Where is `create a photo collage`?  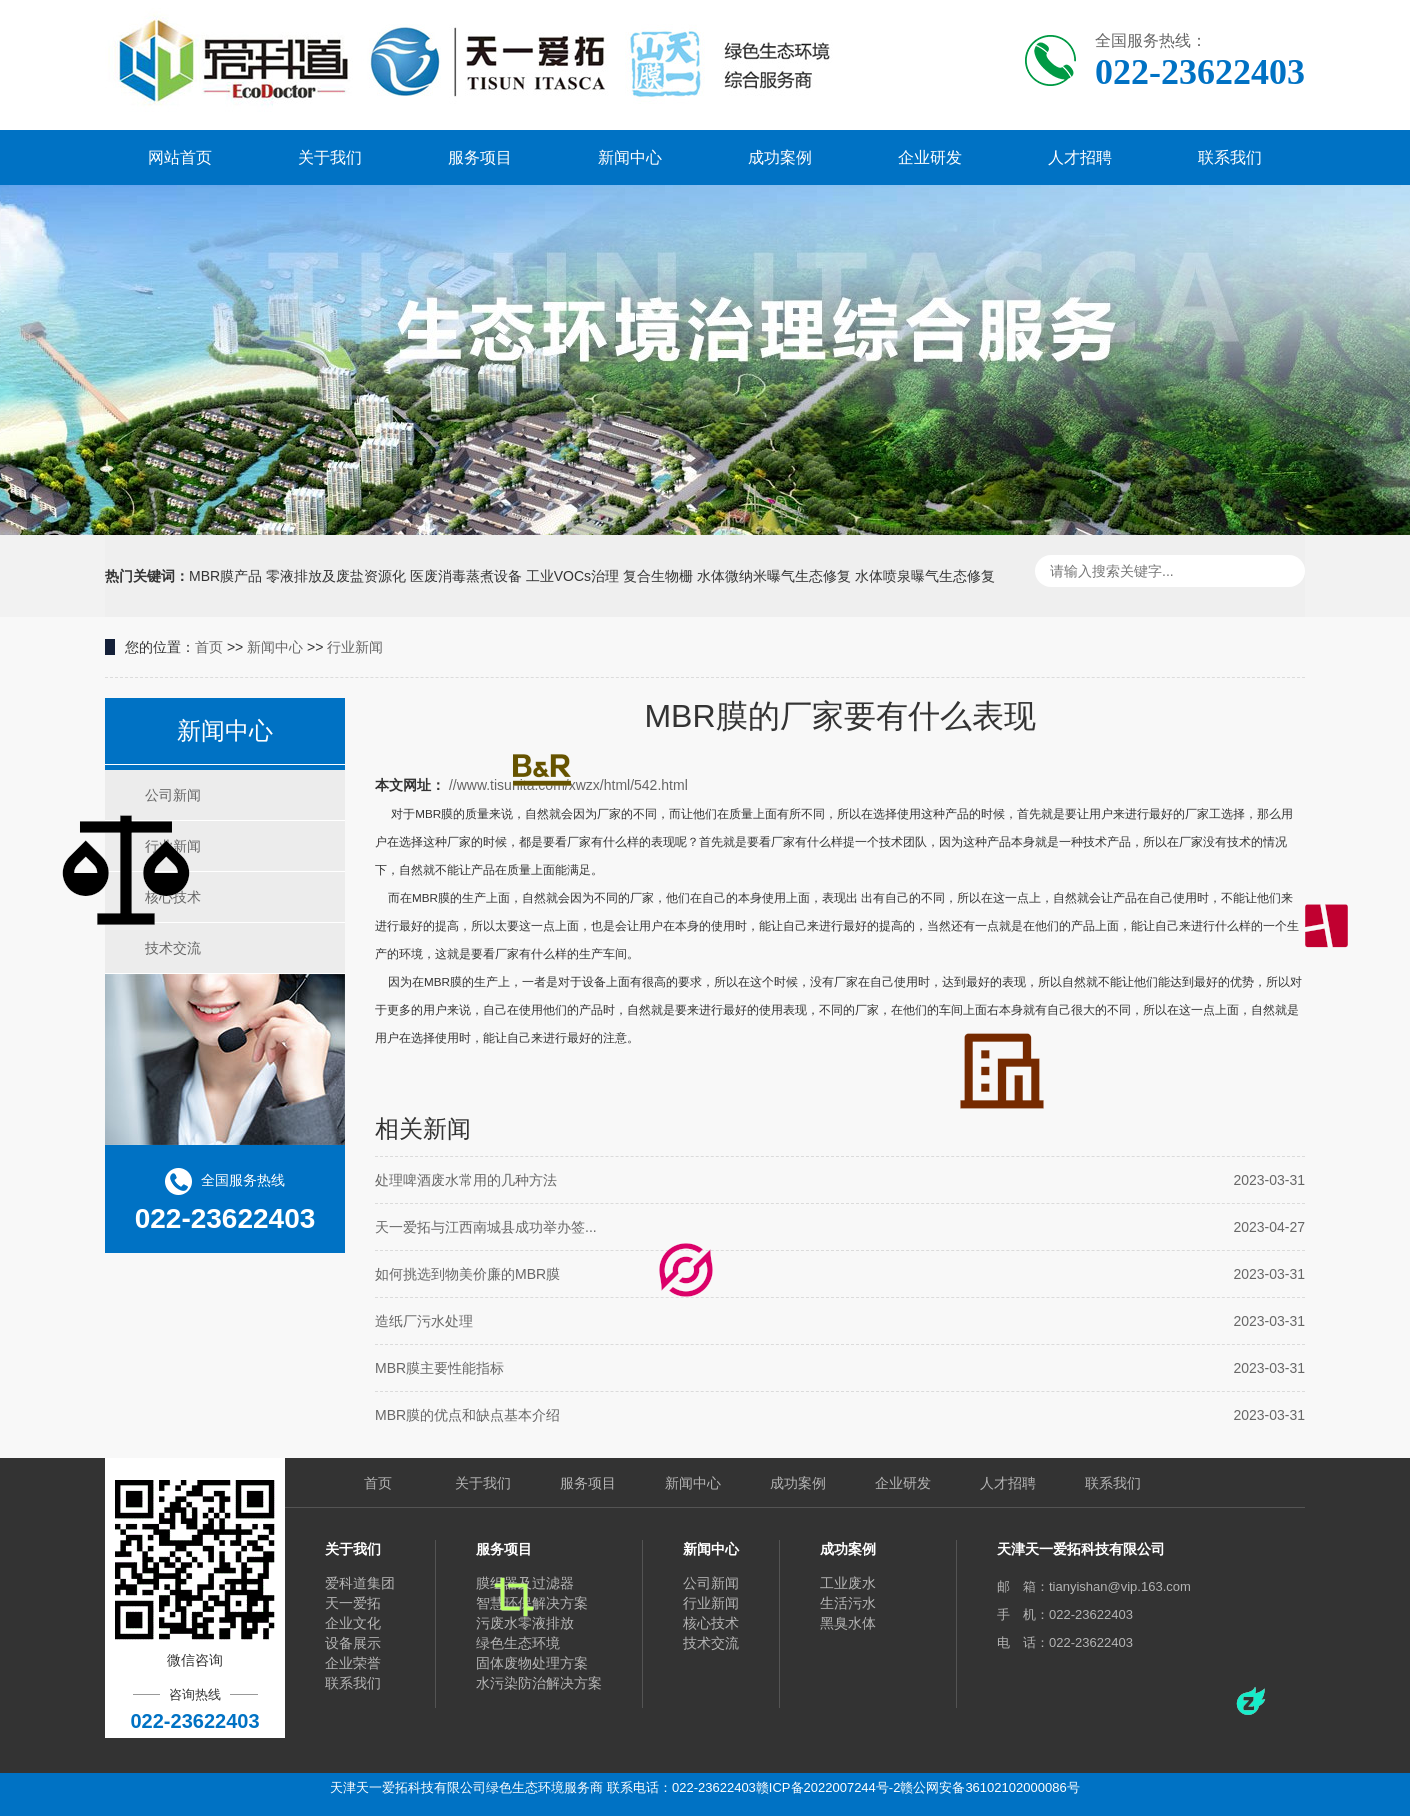 create a photo collage is located at coordinates (1326, 925).